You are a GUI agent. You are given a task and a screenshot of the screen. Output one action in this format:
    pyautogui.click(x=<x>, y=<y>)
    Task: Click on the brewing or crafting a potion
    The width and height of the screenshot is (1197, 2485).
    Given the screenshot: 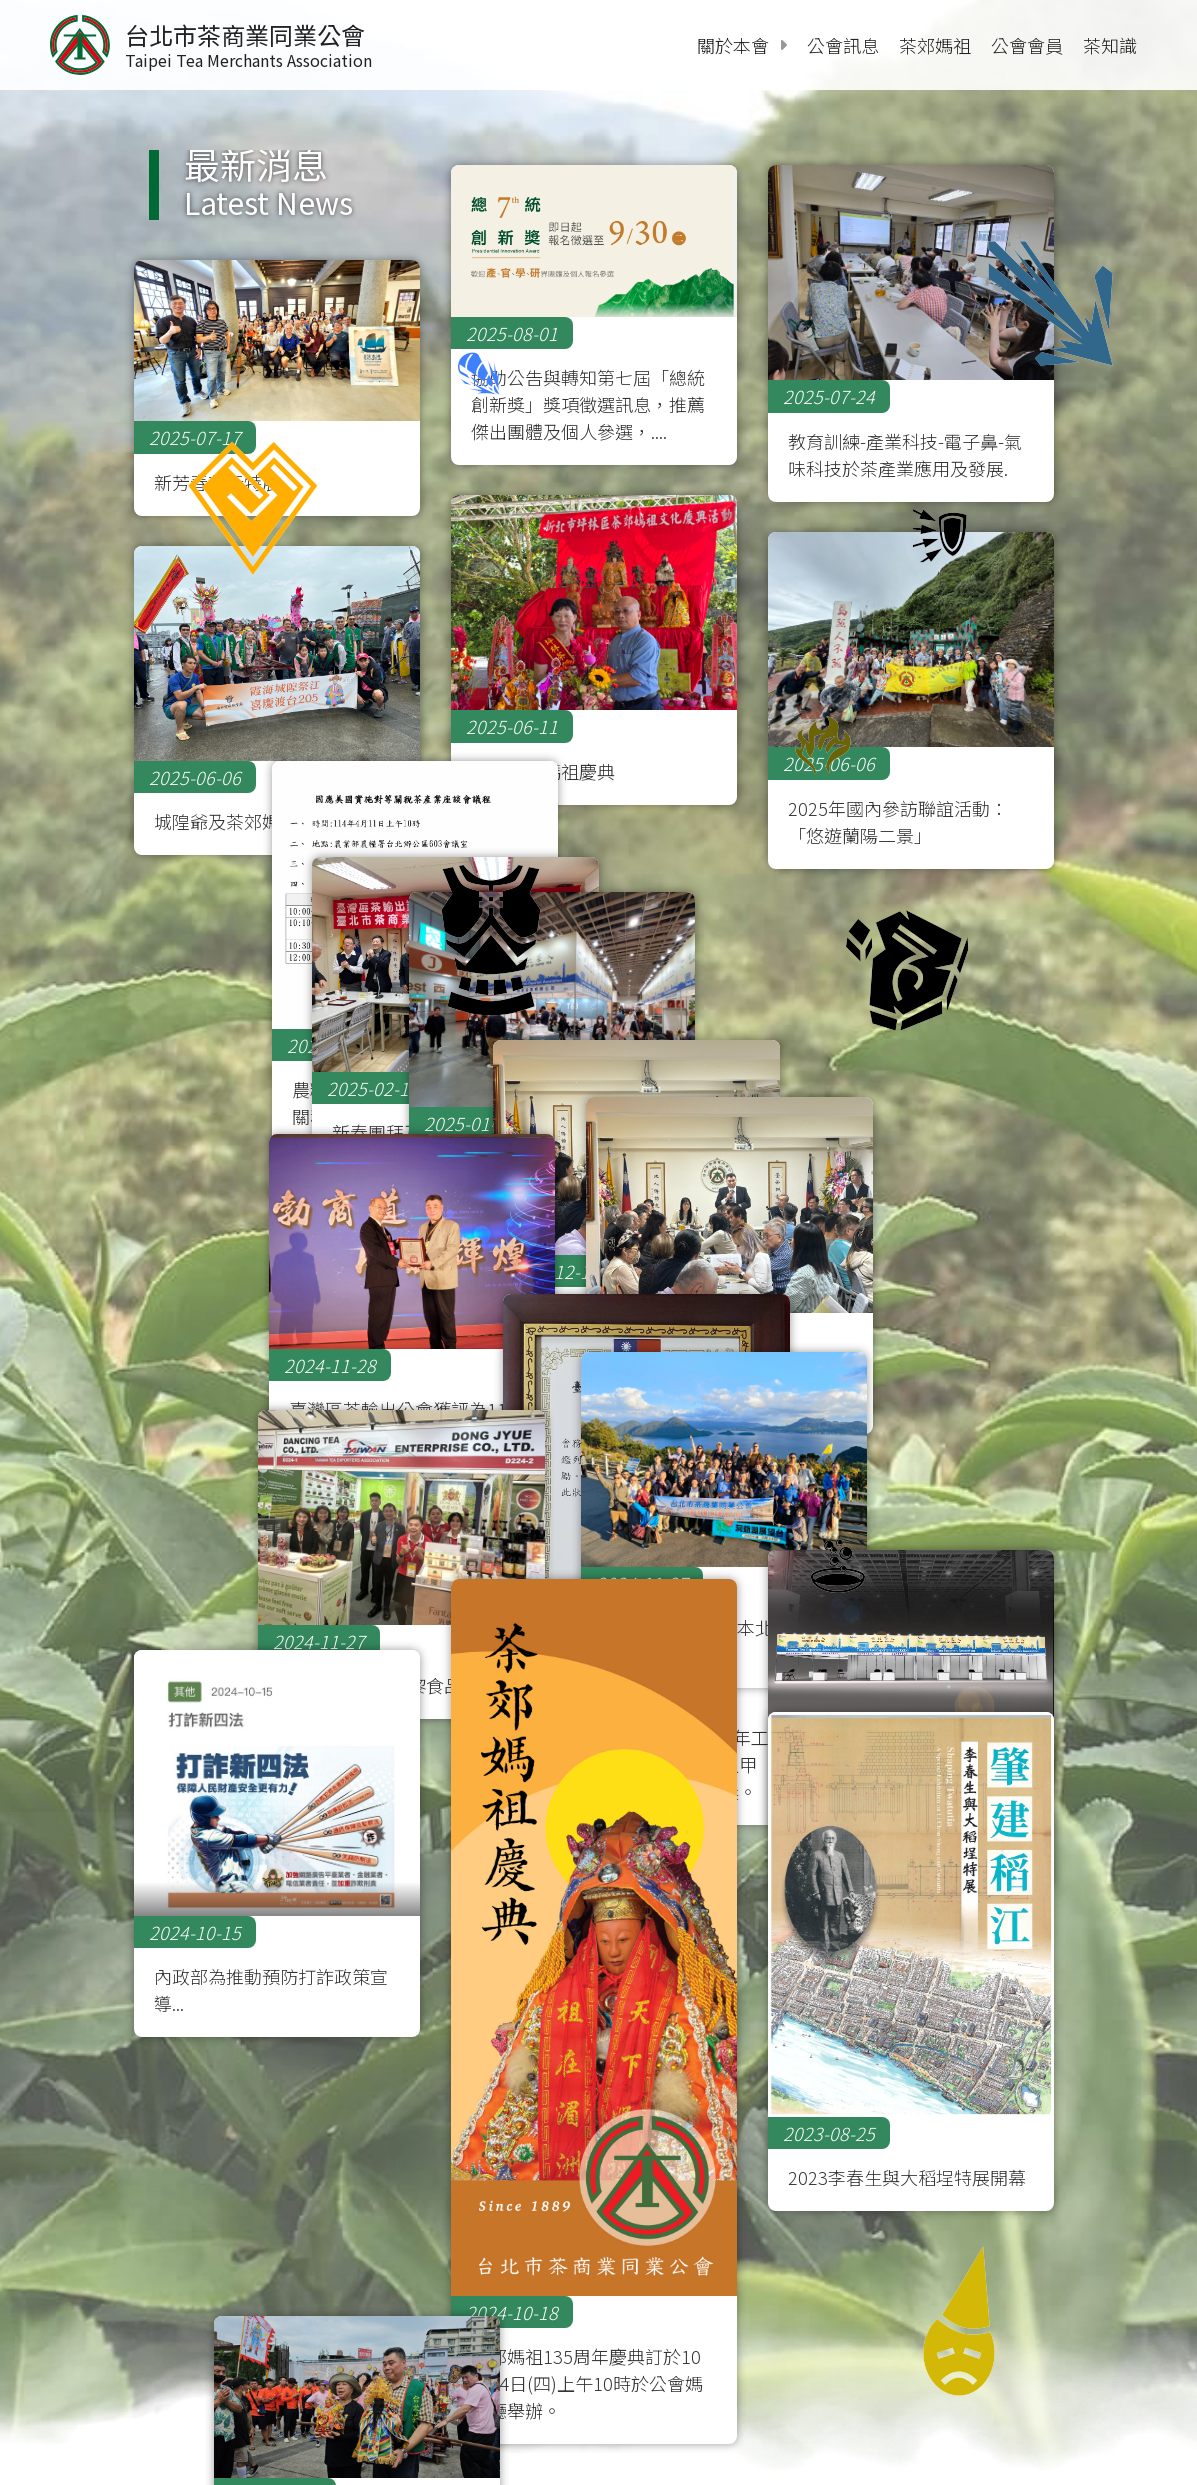 What is the action you would take?
    pyautogui.click(x=838, y=1566)
    